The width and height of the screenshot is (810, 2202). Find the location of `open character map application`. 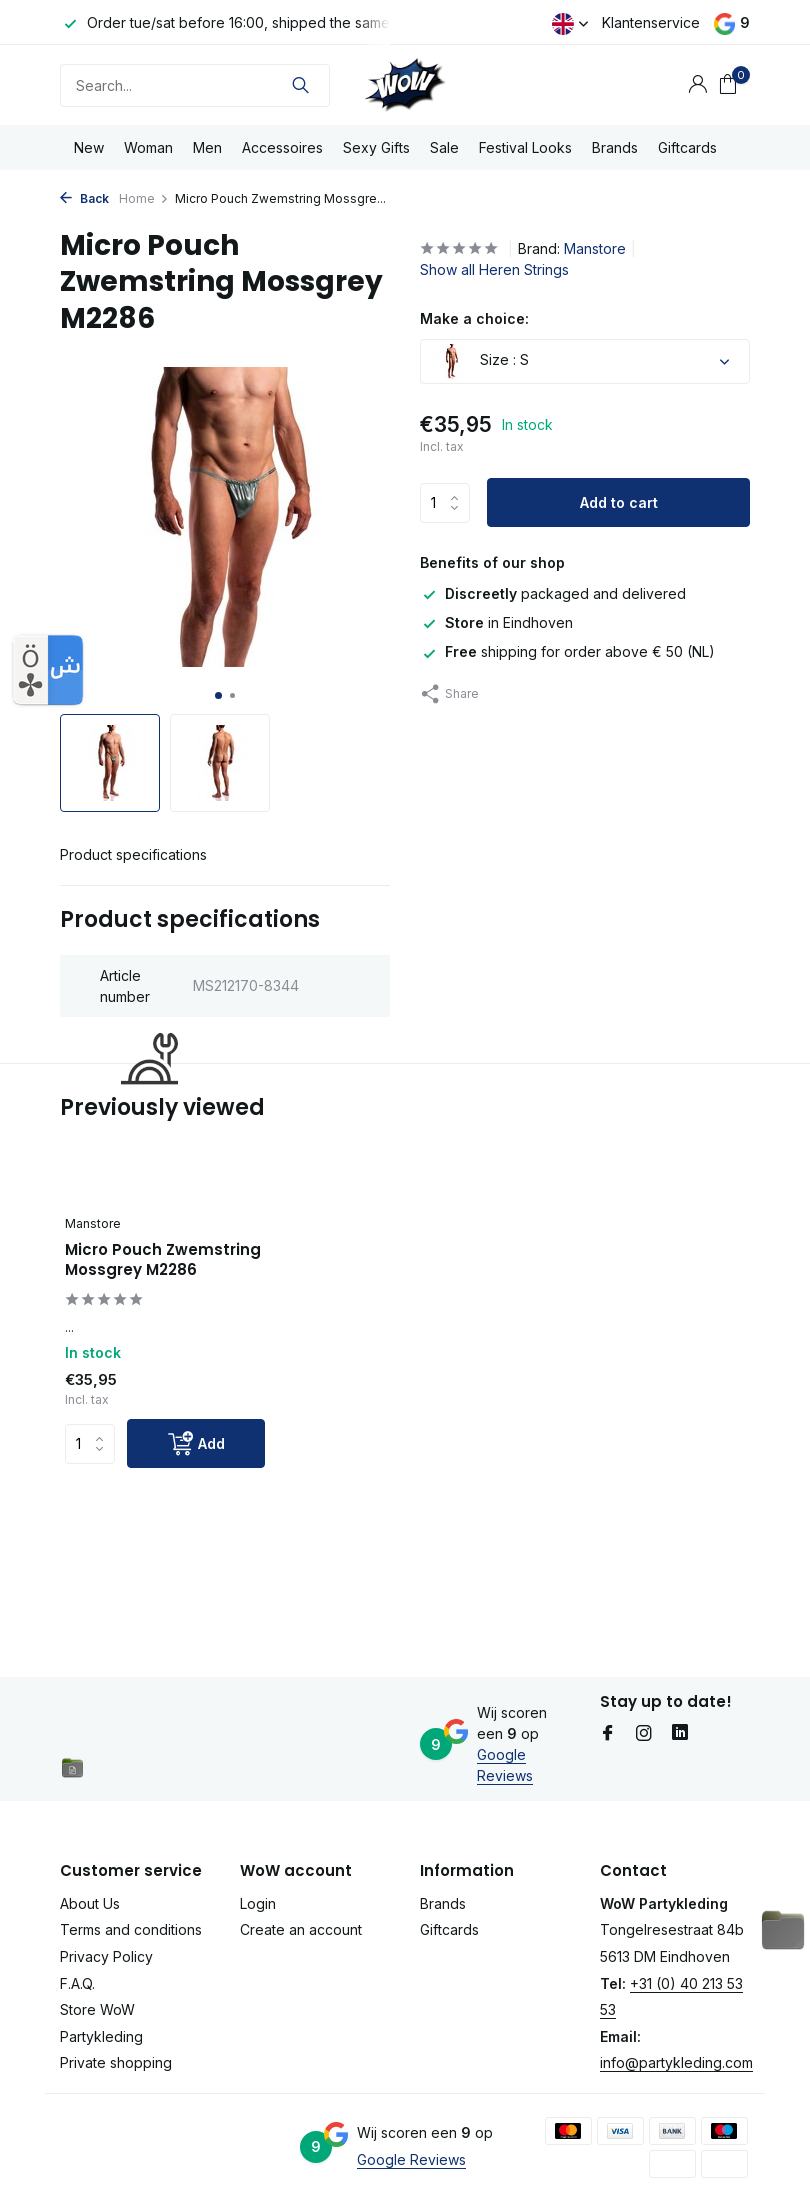

open character map application is located at coordinates (48, 670).